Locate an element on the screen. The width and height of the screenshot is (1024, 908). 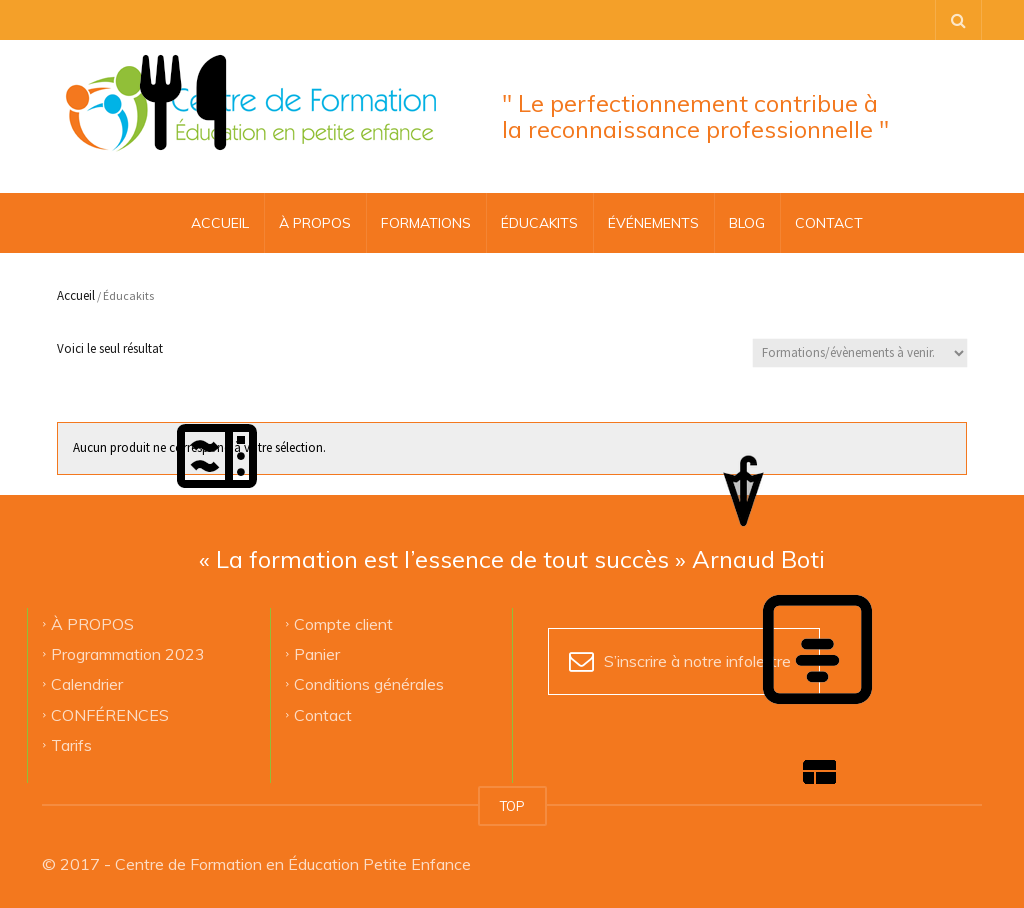
align content to bottom center of container is located at coordinates (817, 649).